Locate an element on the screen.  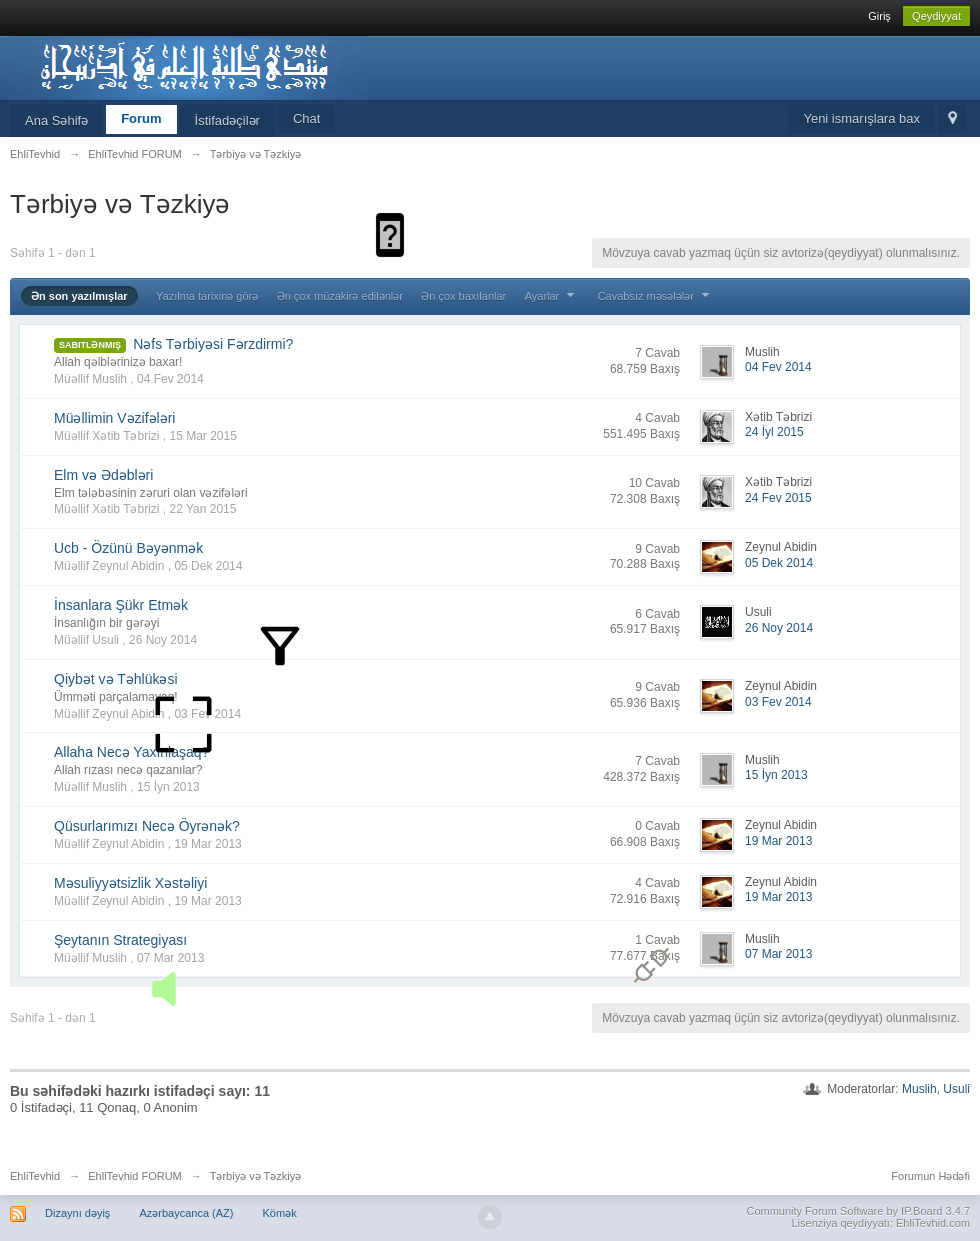
disconnect from debug session is located at coordinates (652, 966).